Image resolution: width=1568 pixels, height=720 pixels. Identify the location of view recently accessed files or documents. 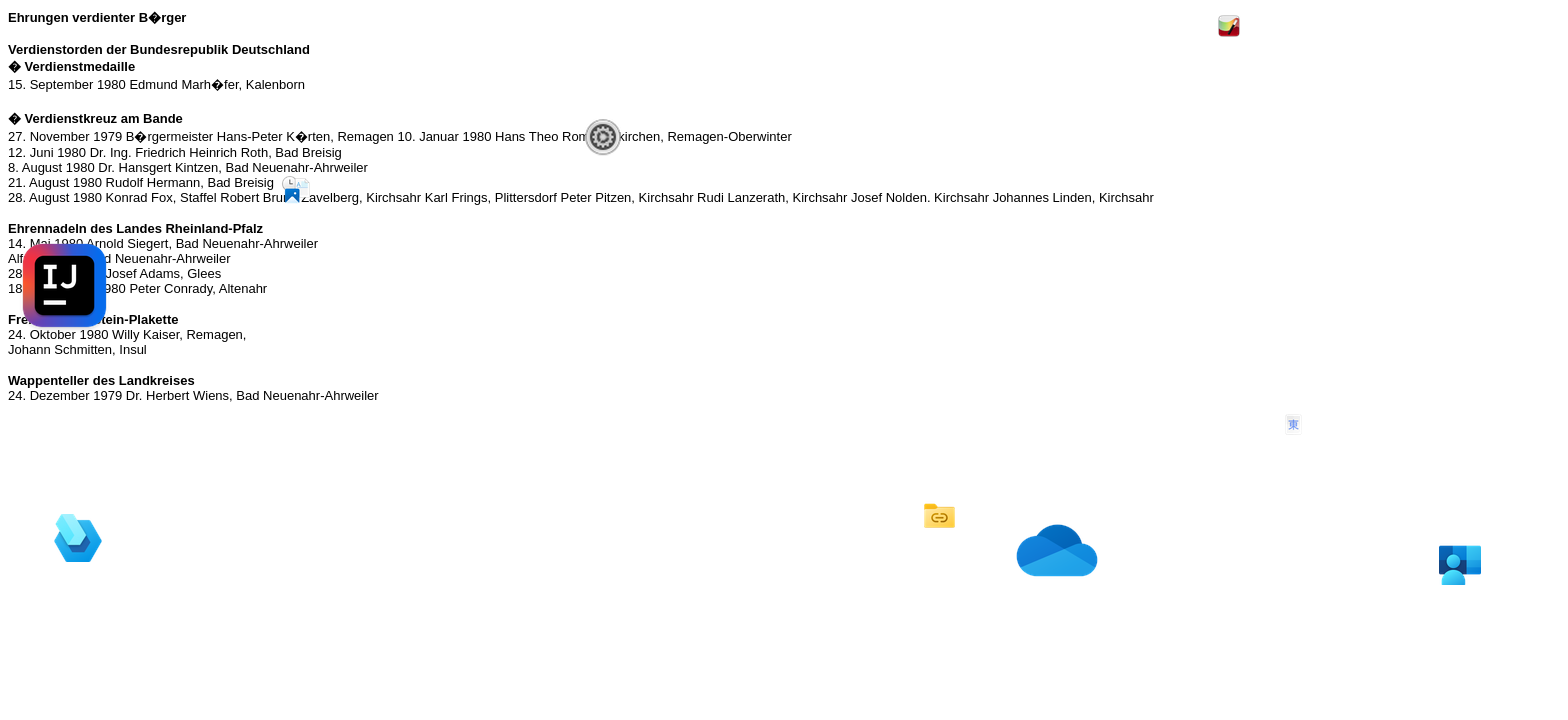
(295, 189).